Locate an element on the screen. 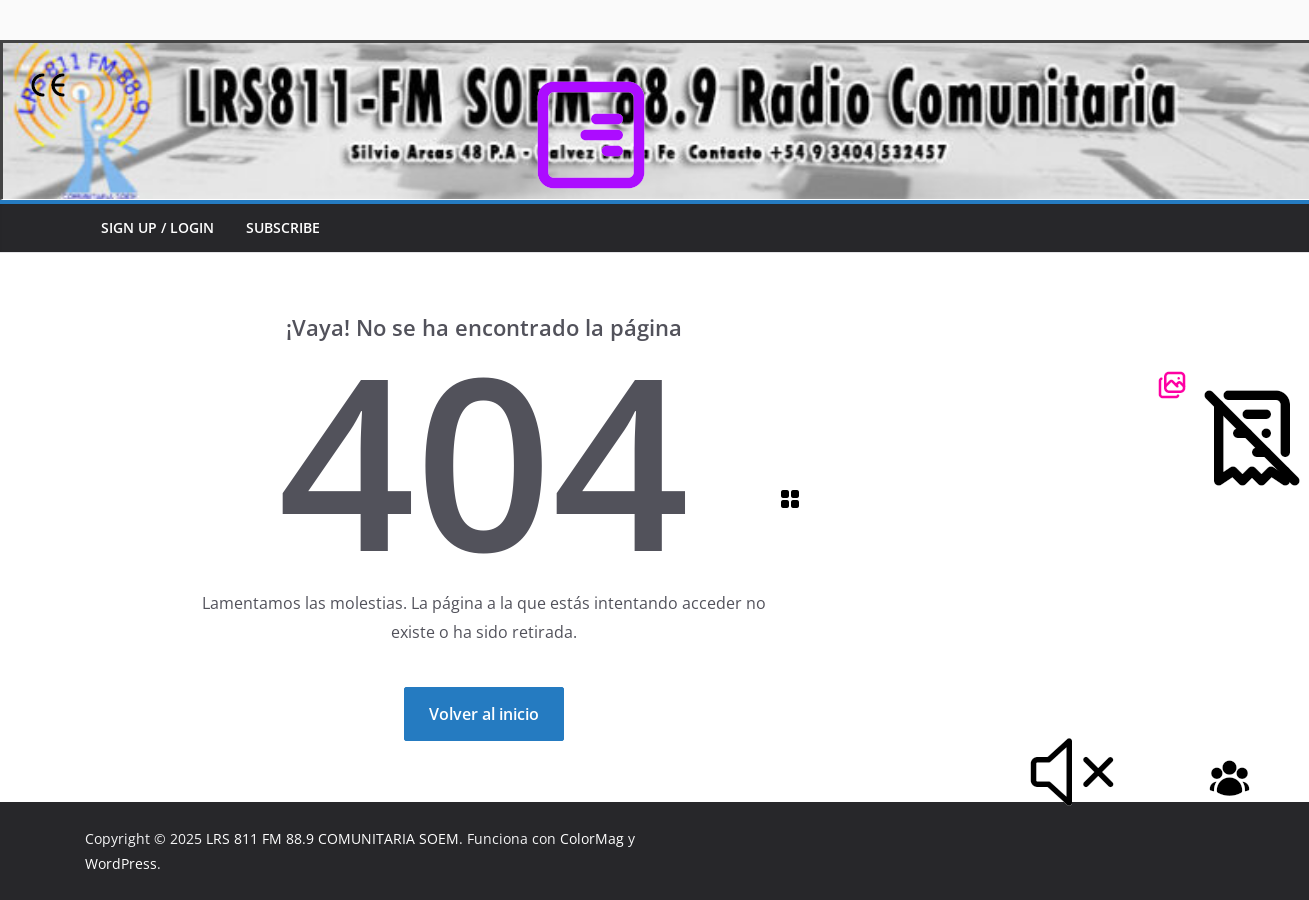  view group members or team is located at coordinates (1229, 777).